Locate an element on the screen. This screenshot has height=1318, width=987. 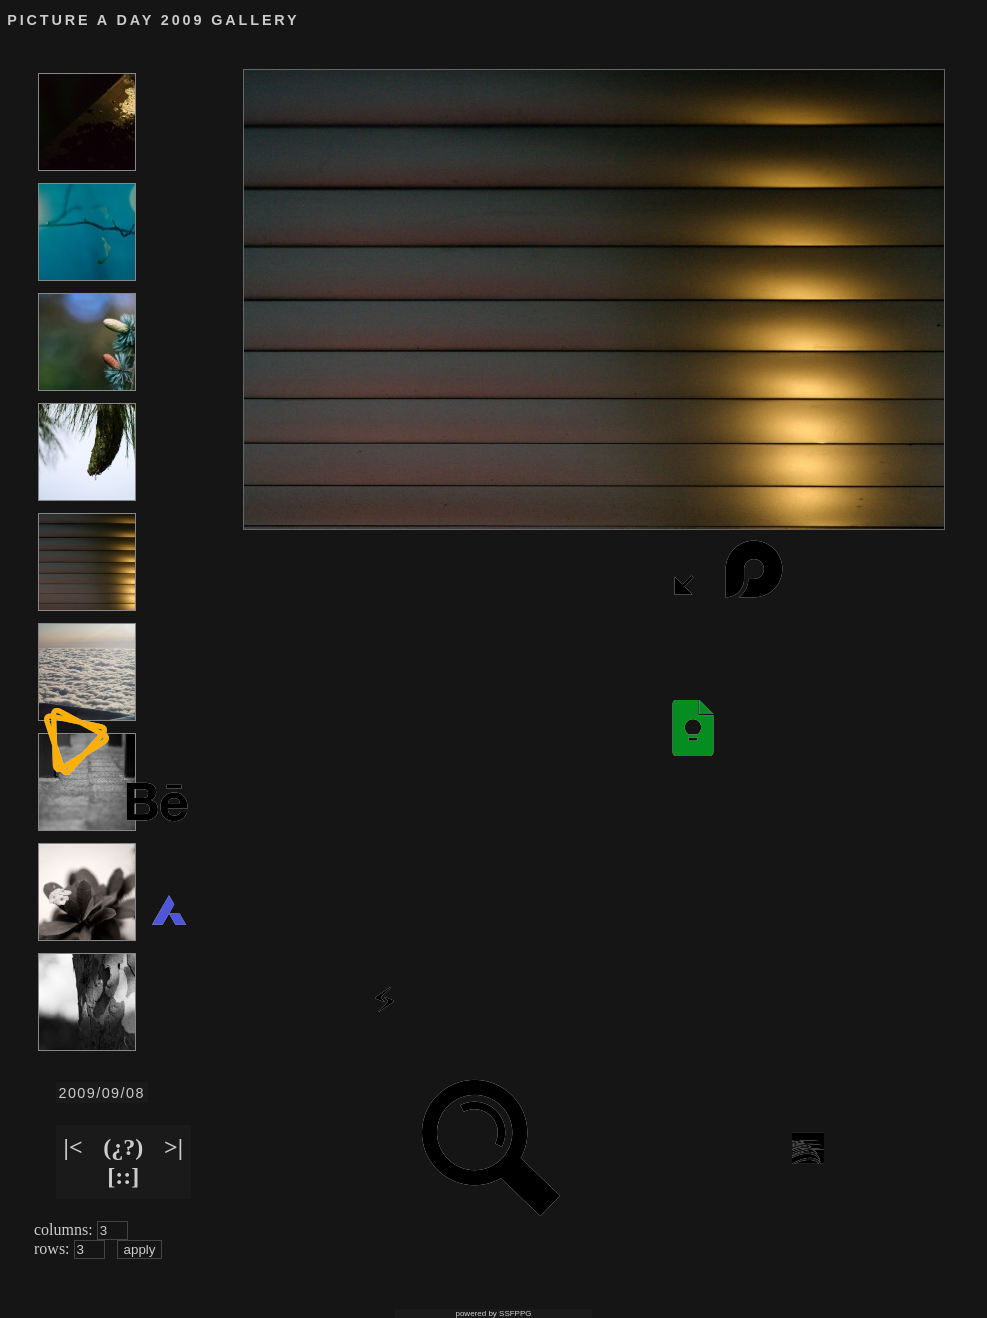
navigate to previous or lower-level content is located at coordinates (684, 585).